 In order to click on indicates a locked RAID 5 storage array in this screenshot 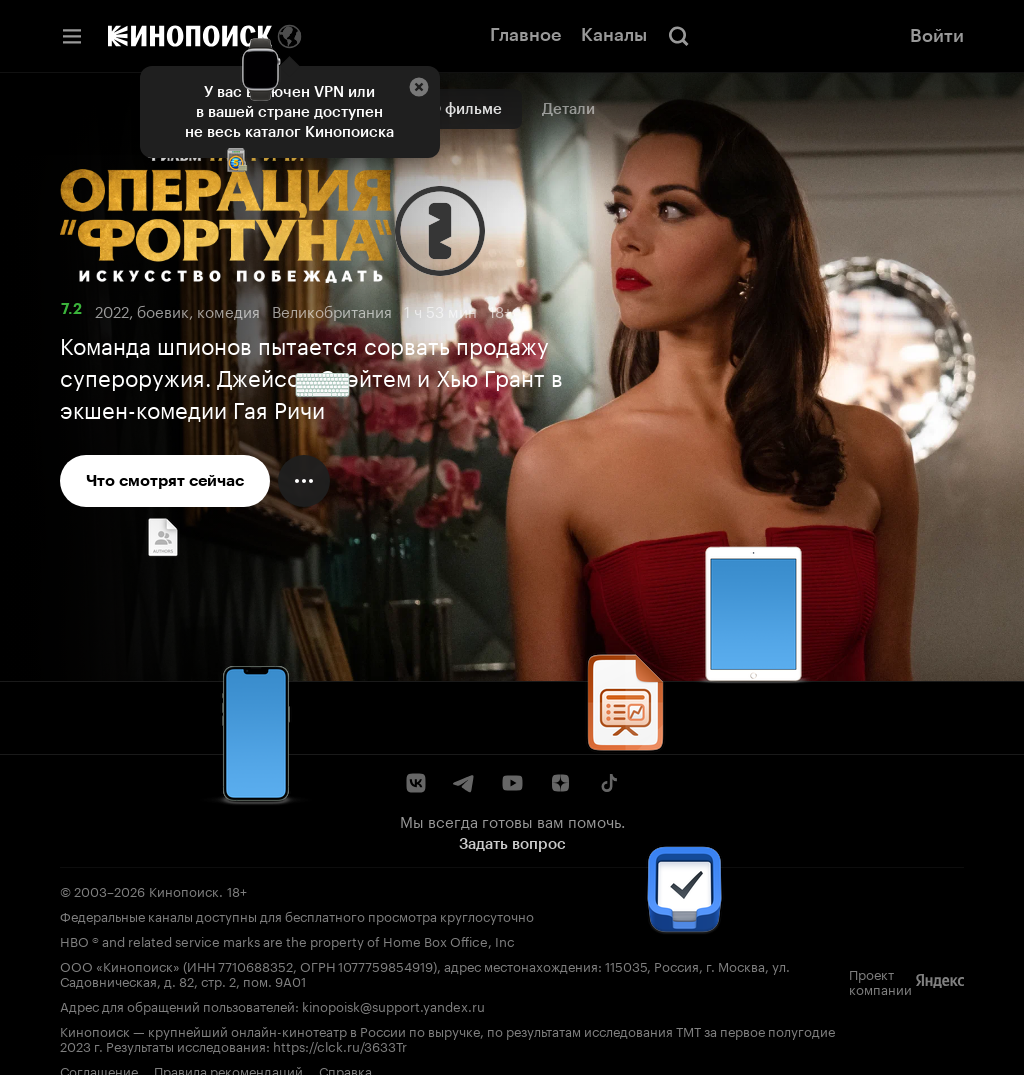, I will do `click(236, 160)`.